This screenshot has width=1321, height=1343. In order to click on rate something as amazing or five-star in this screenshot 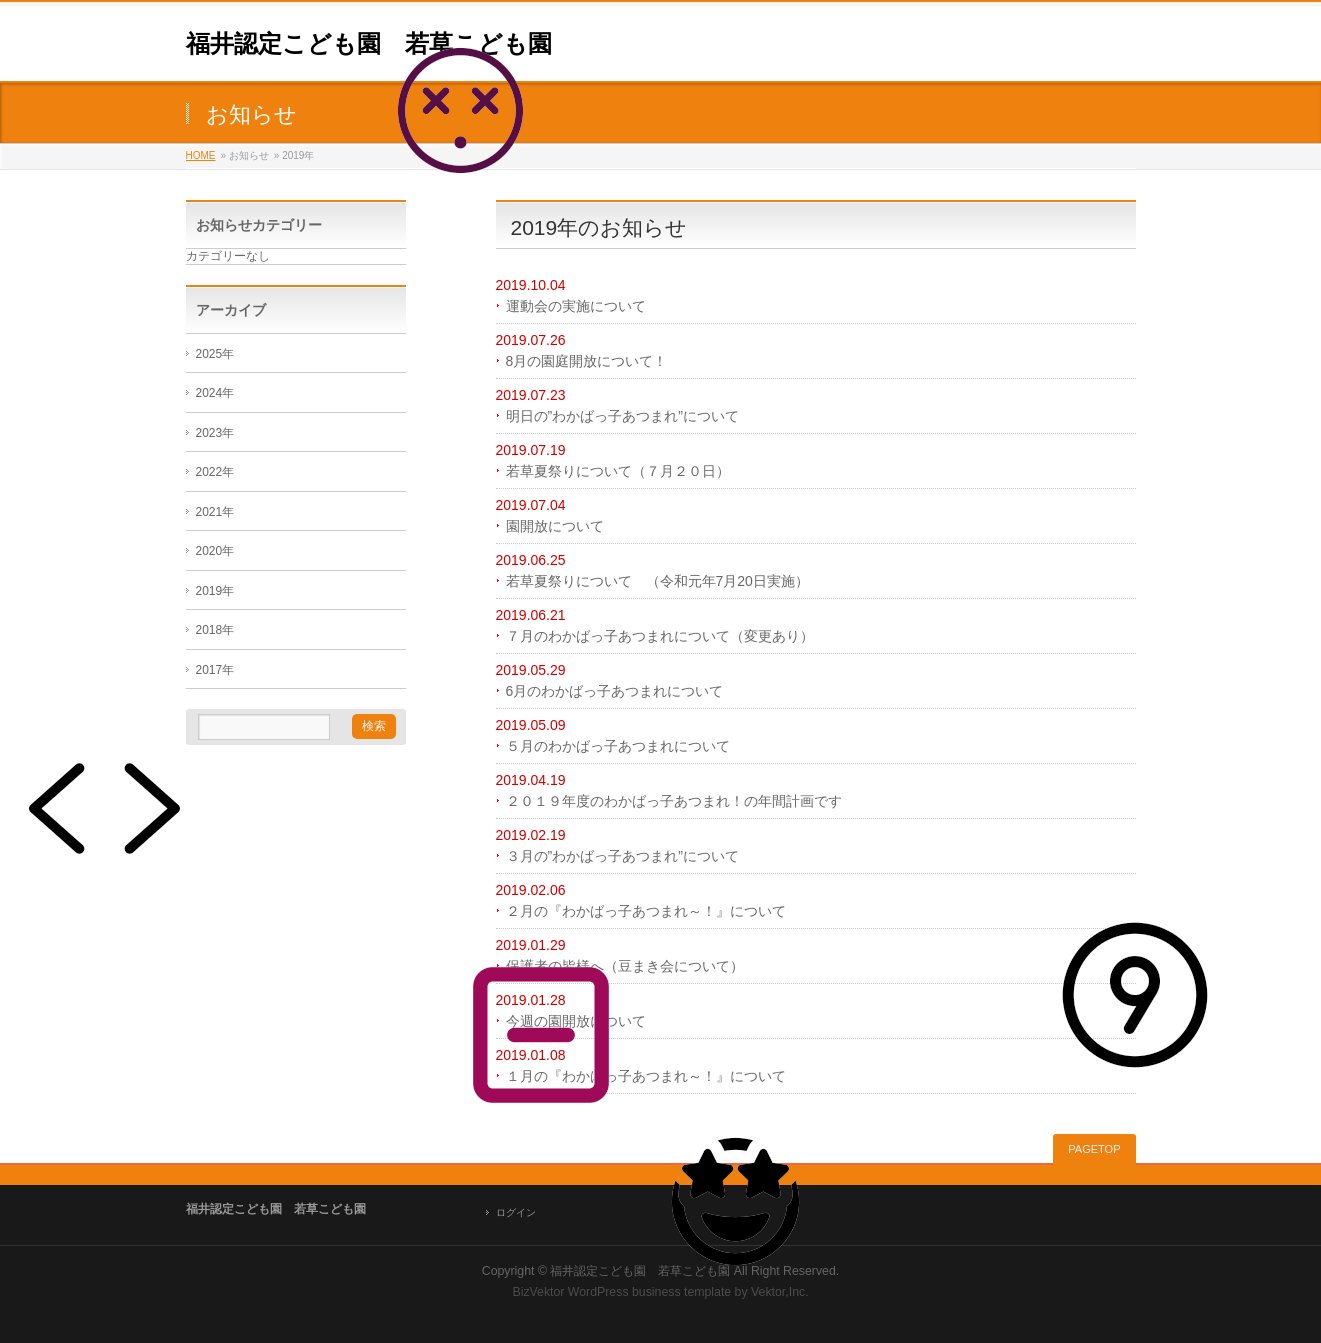, I will do `click(735, 1201)`.